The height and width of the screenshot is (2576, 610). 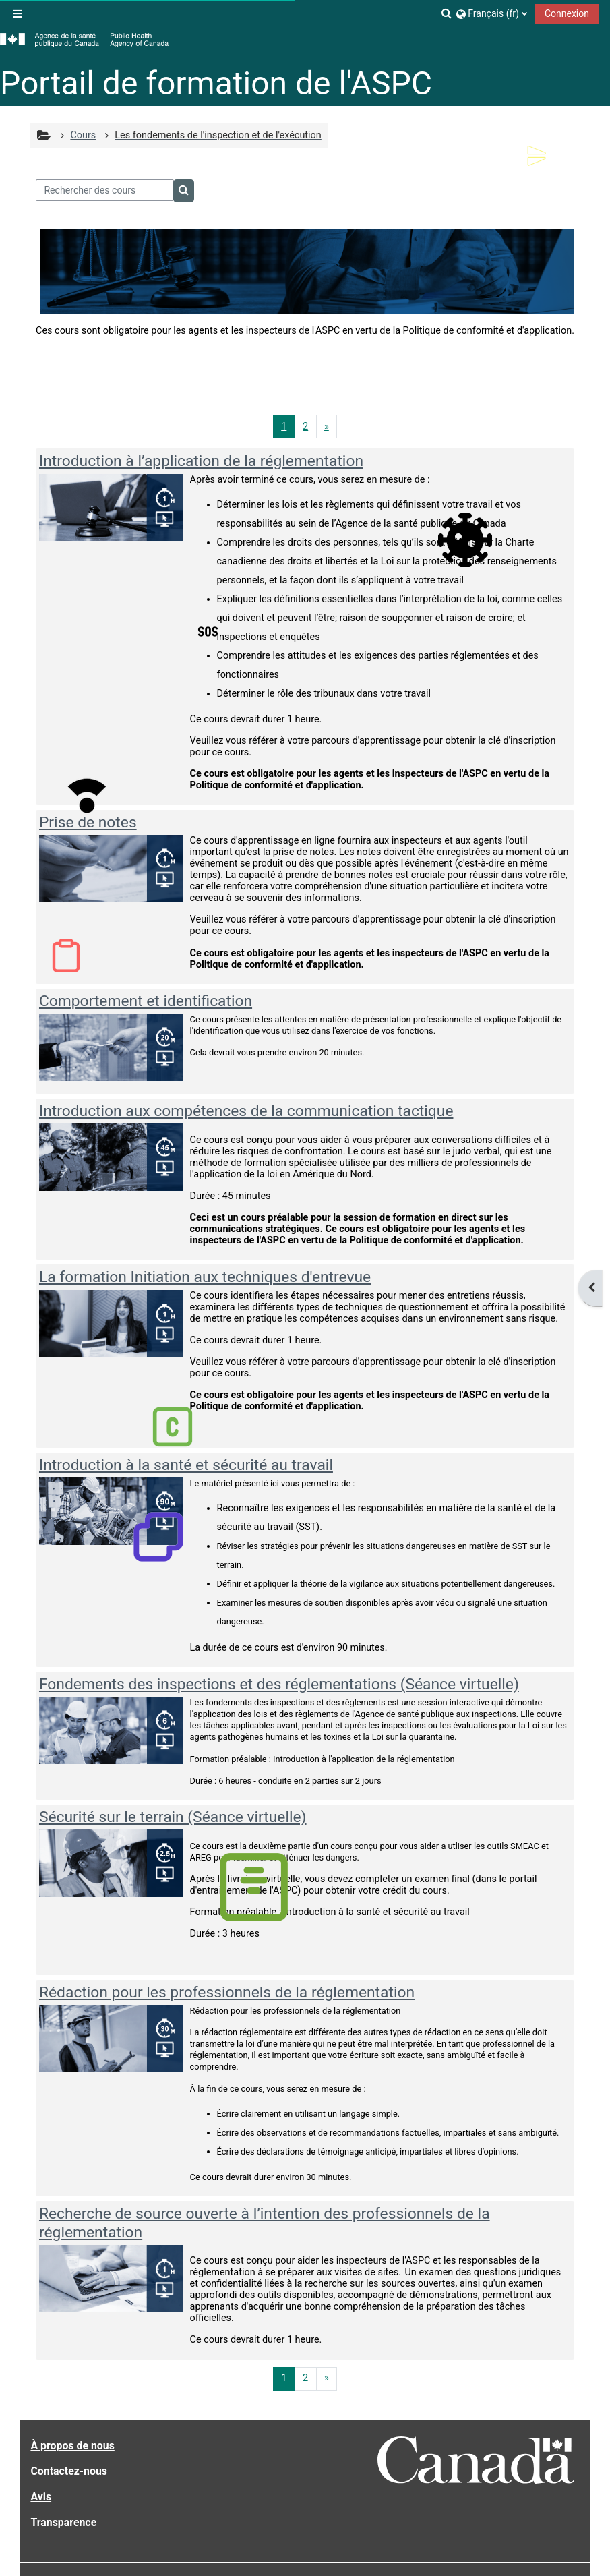 I want to click on indicates covid-19 related information or resources, so click(x=465, y=540).